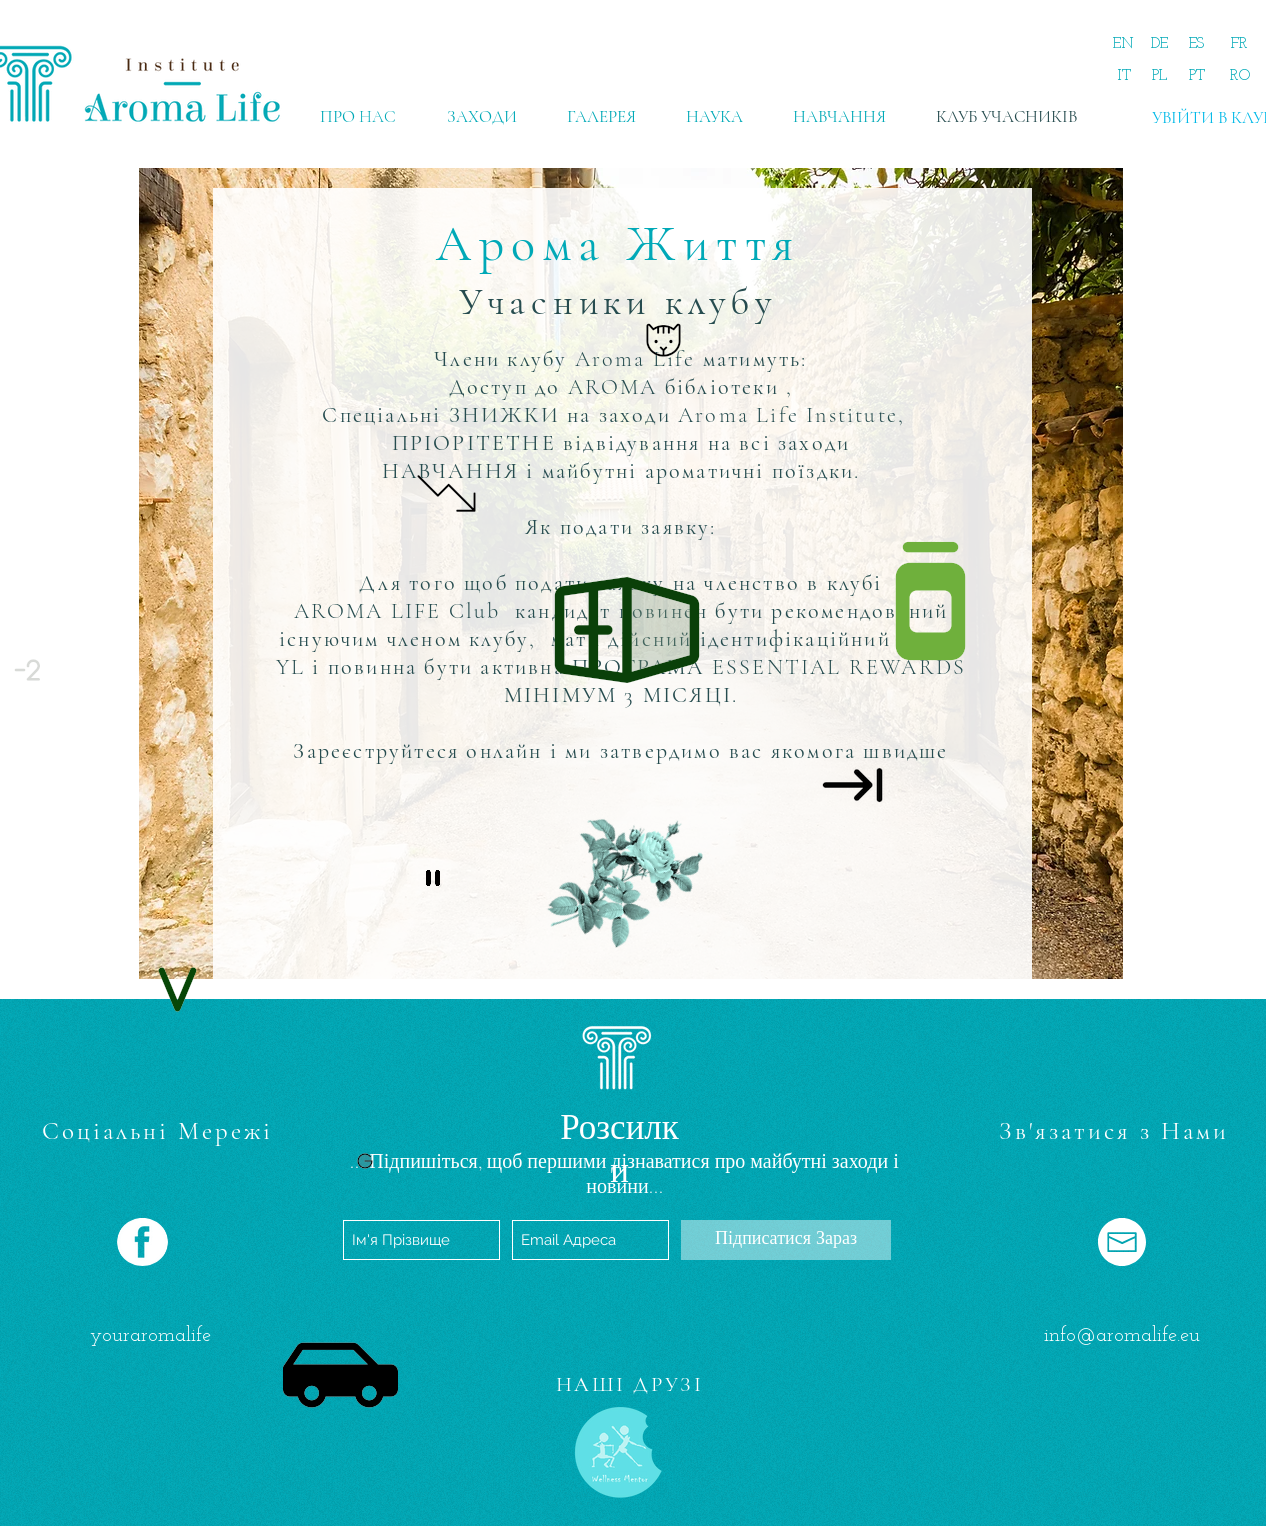  What do you see at coordinates (433, 878) in the screenshot?
I see `pause media playback` at bounding box center [433, 878].